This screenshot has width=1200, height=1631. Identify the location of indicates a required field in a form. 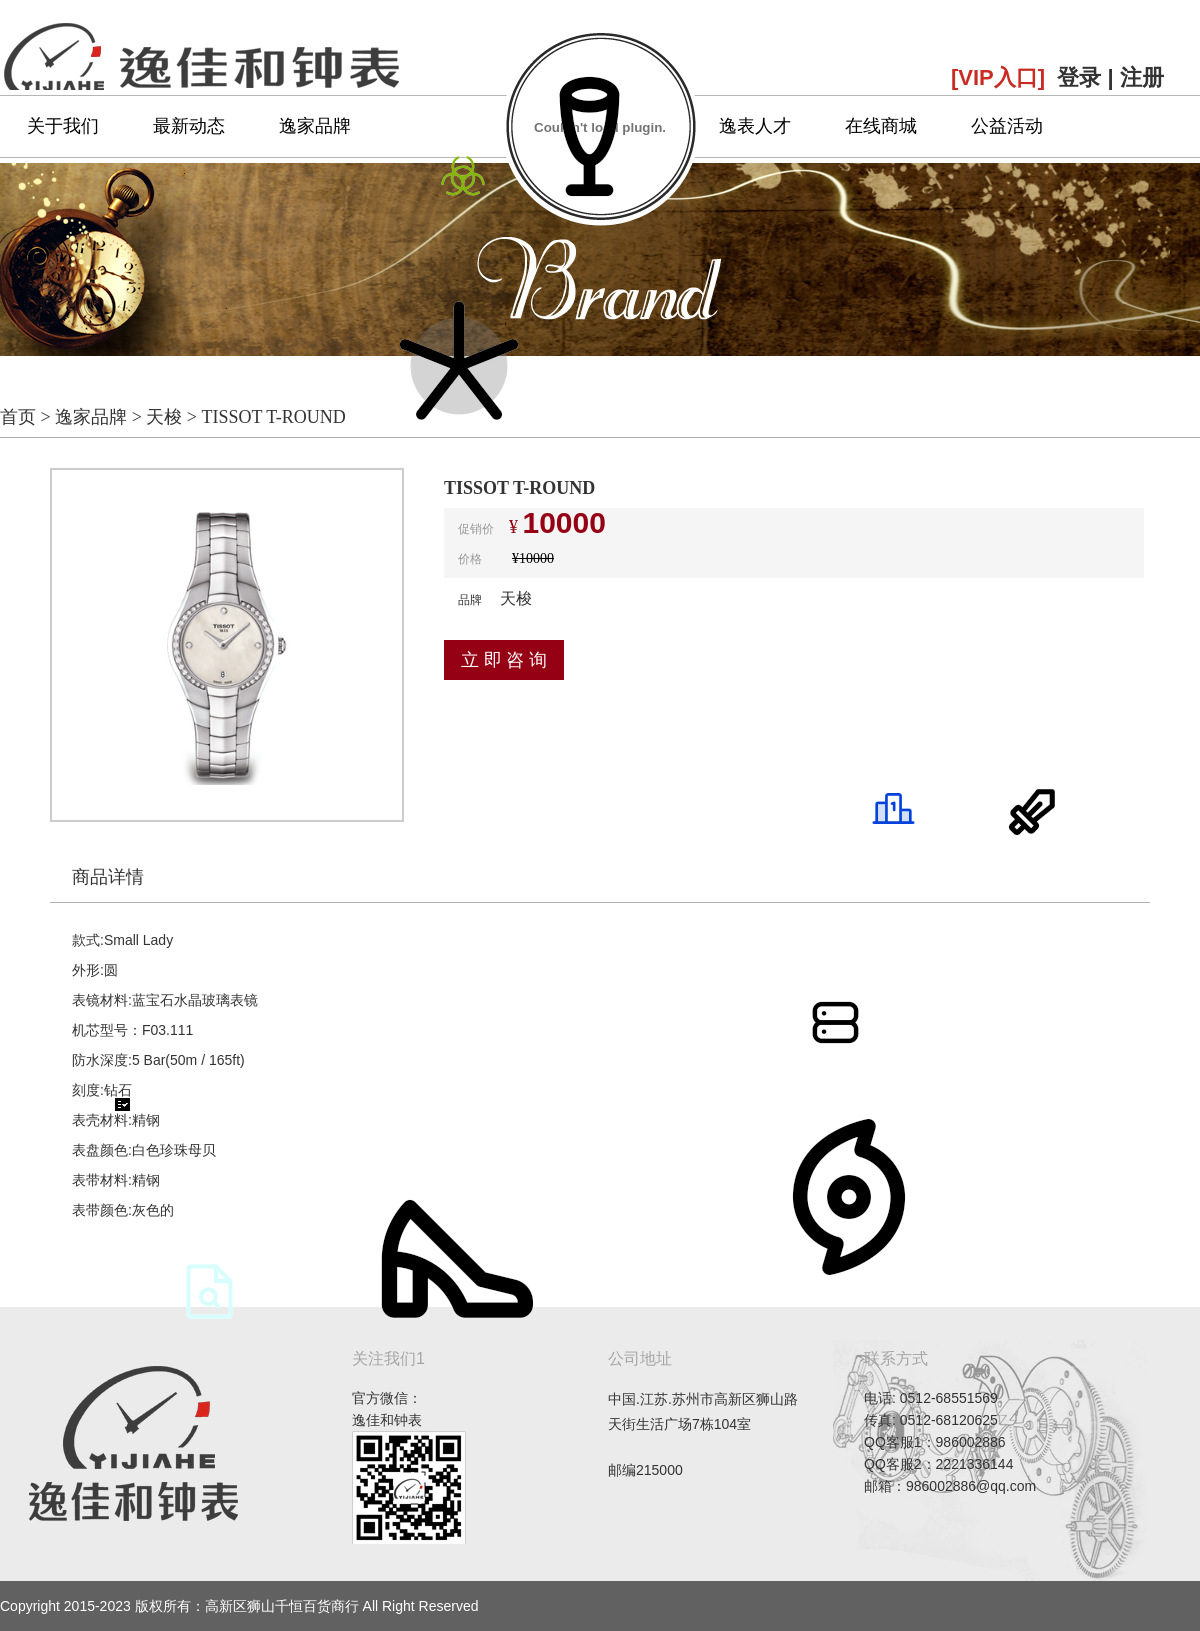
(459, 366).